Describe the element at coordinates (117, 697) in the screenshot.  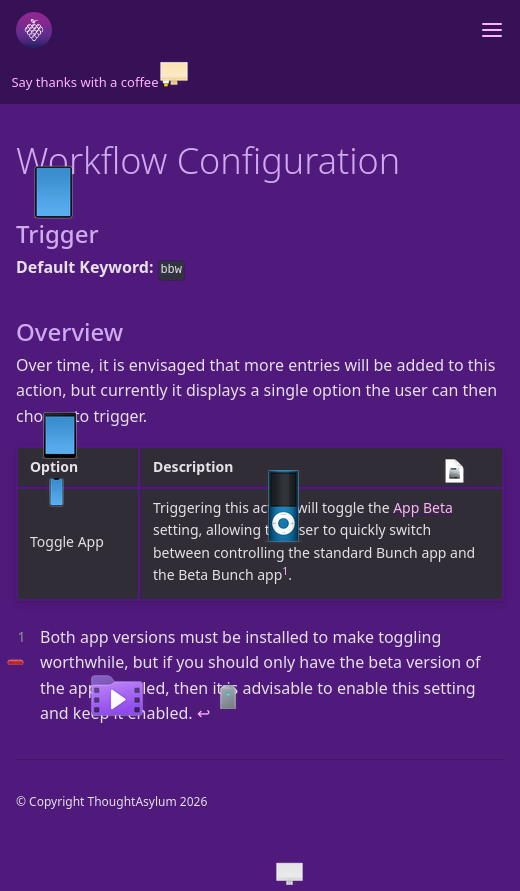
I see `open your videos folder` at that location.